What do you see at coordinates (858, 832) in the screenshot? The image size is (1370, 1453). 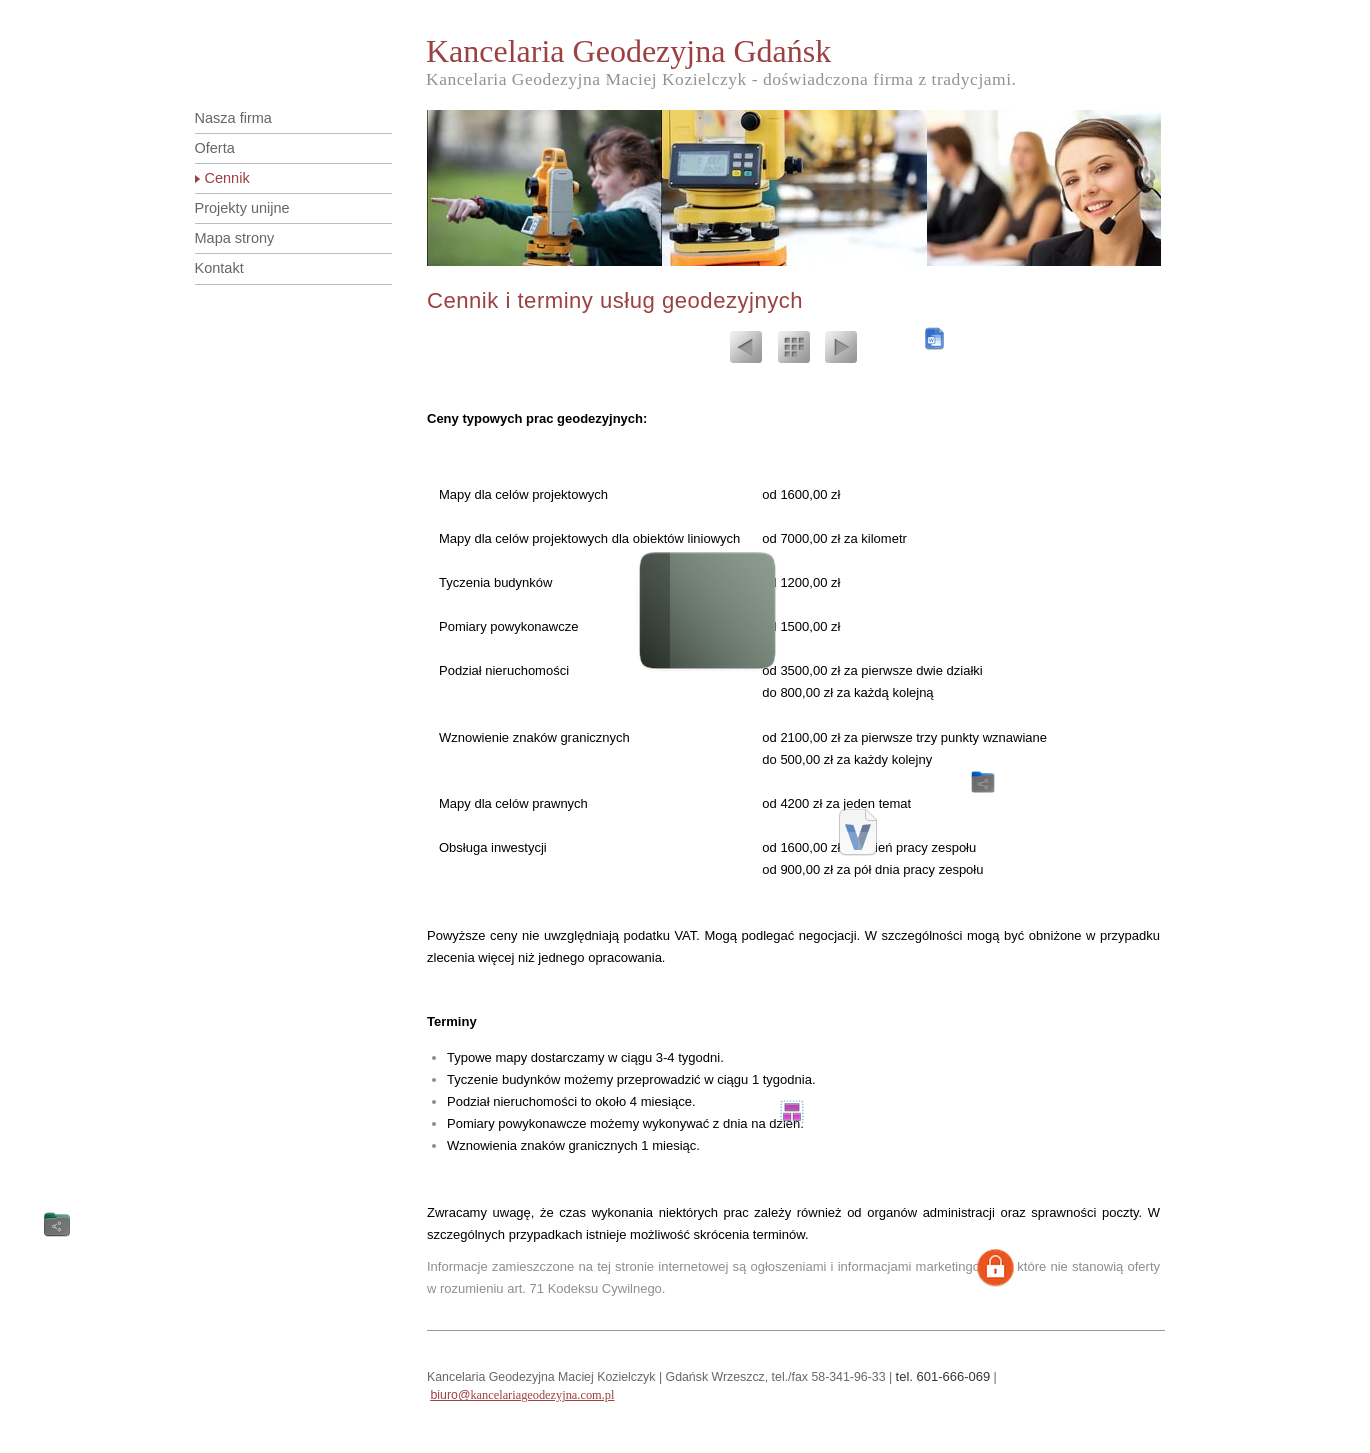 I see `a v programming language source file` at bounding box center [858, 832].